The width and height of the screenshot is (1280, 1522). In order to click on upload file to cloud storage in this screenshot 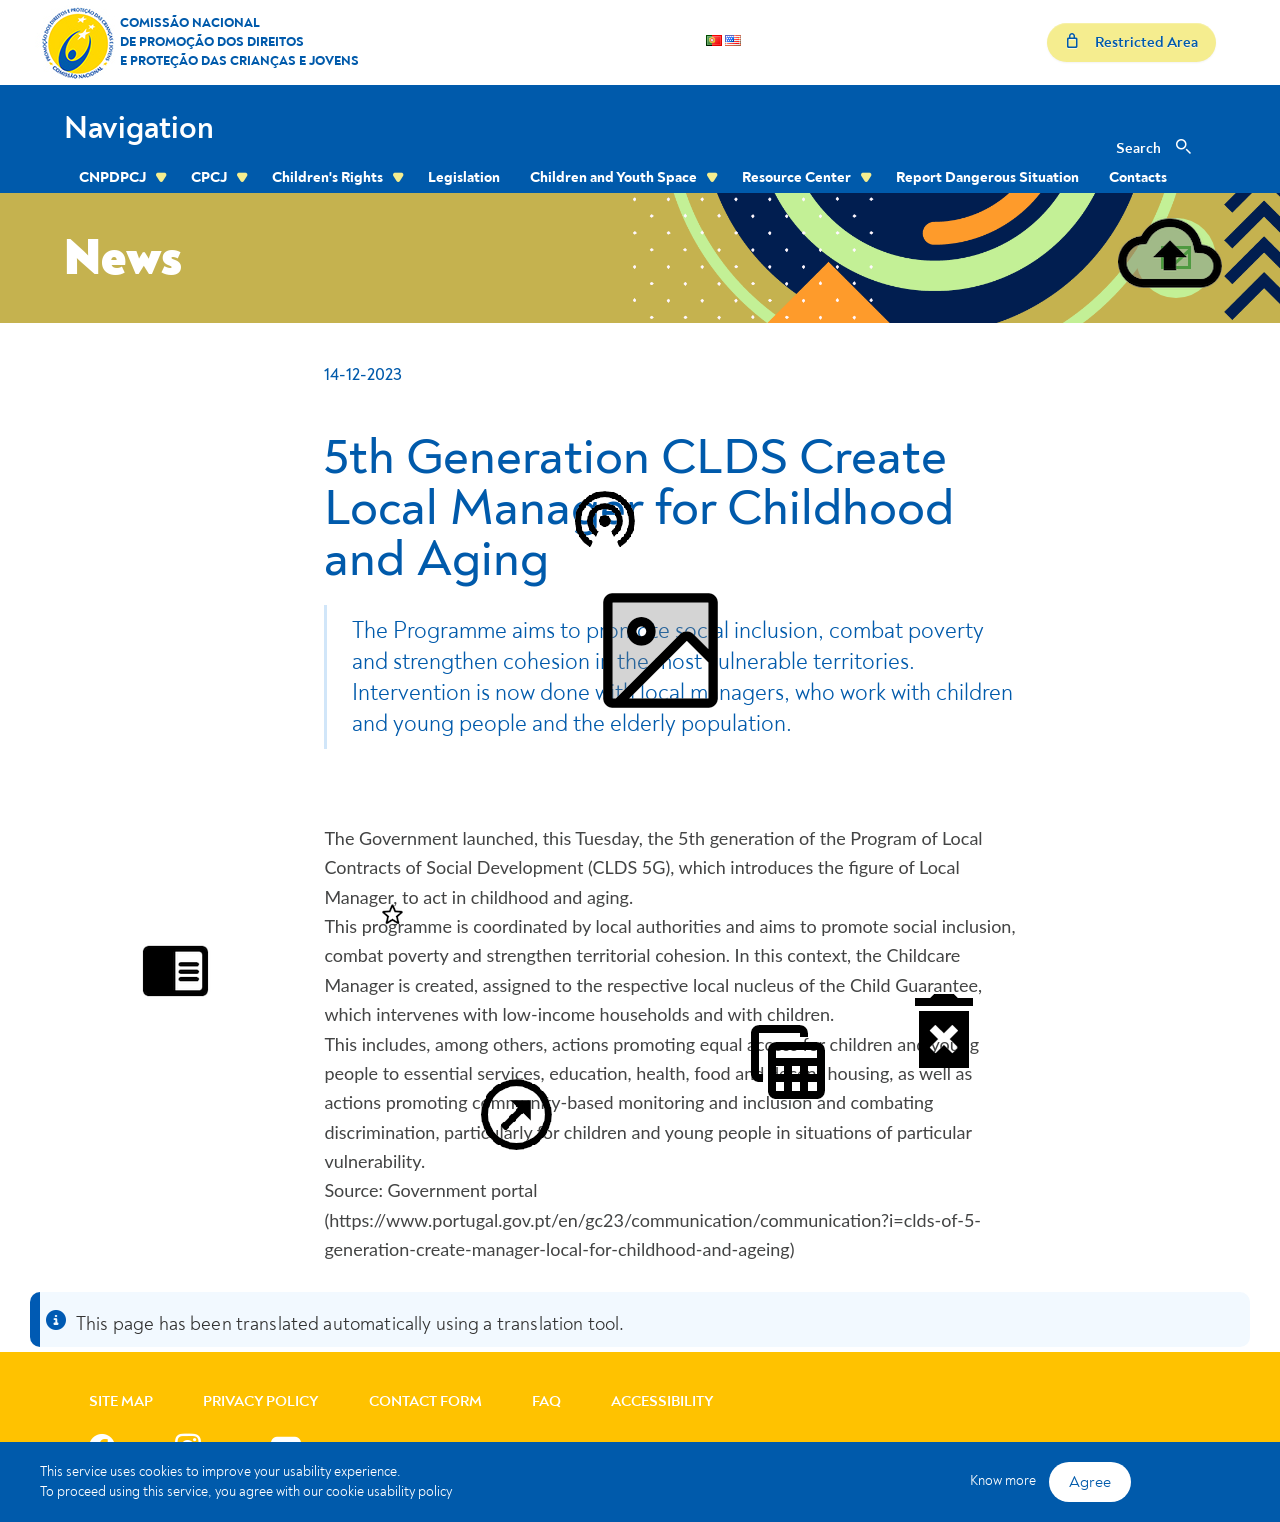, I will do `click(1170, 253)`.